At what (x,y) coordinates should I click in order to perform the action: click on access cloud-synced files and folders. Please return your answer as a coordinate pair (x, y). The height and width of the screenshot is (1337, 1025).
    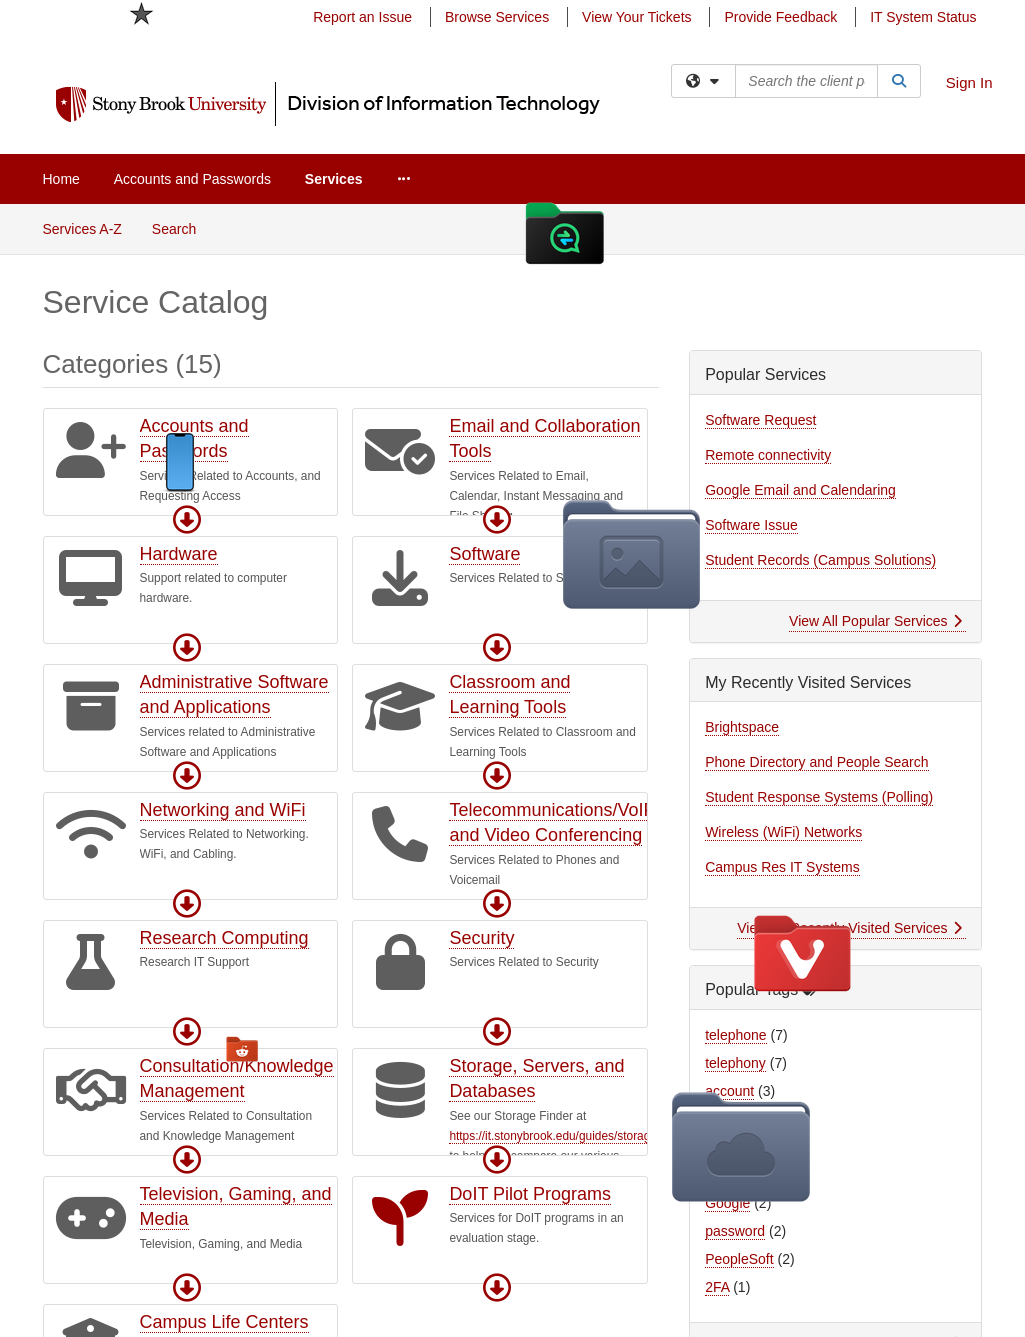
    Looking at the image, I should click on (741, 1147).